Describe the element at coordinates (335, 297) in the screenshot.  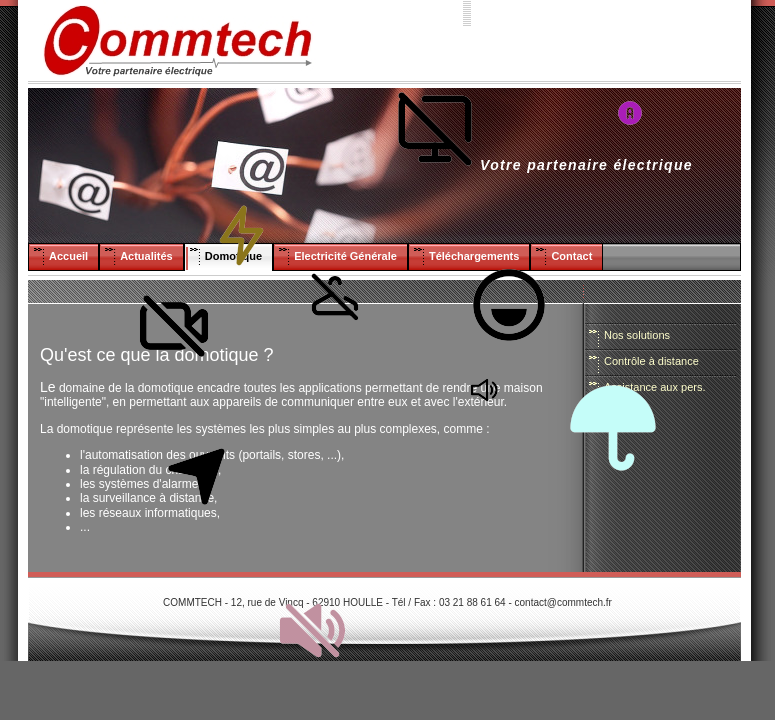
I see `wardrobe or closet feature disabled` at that location.